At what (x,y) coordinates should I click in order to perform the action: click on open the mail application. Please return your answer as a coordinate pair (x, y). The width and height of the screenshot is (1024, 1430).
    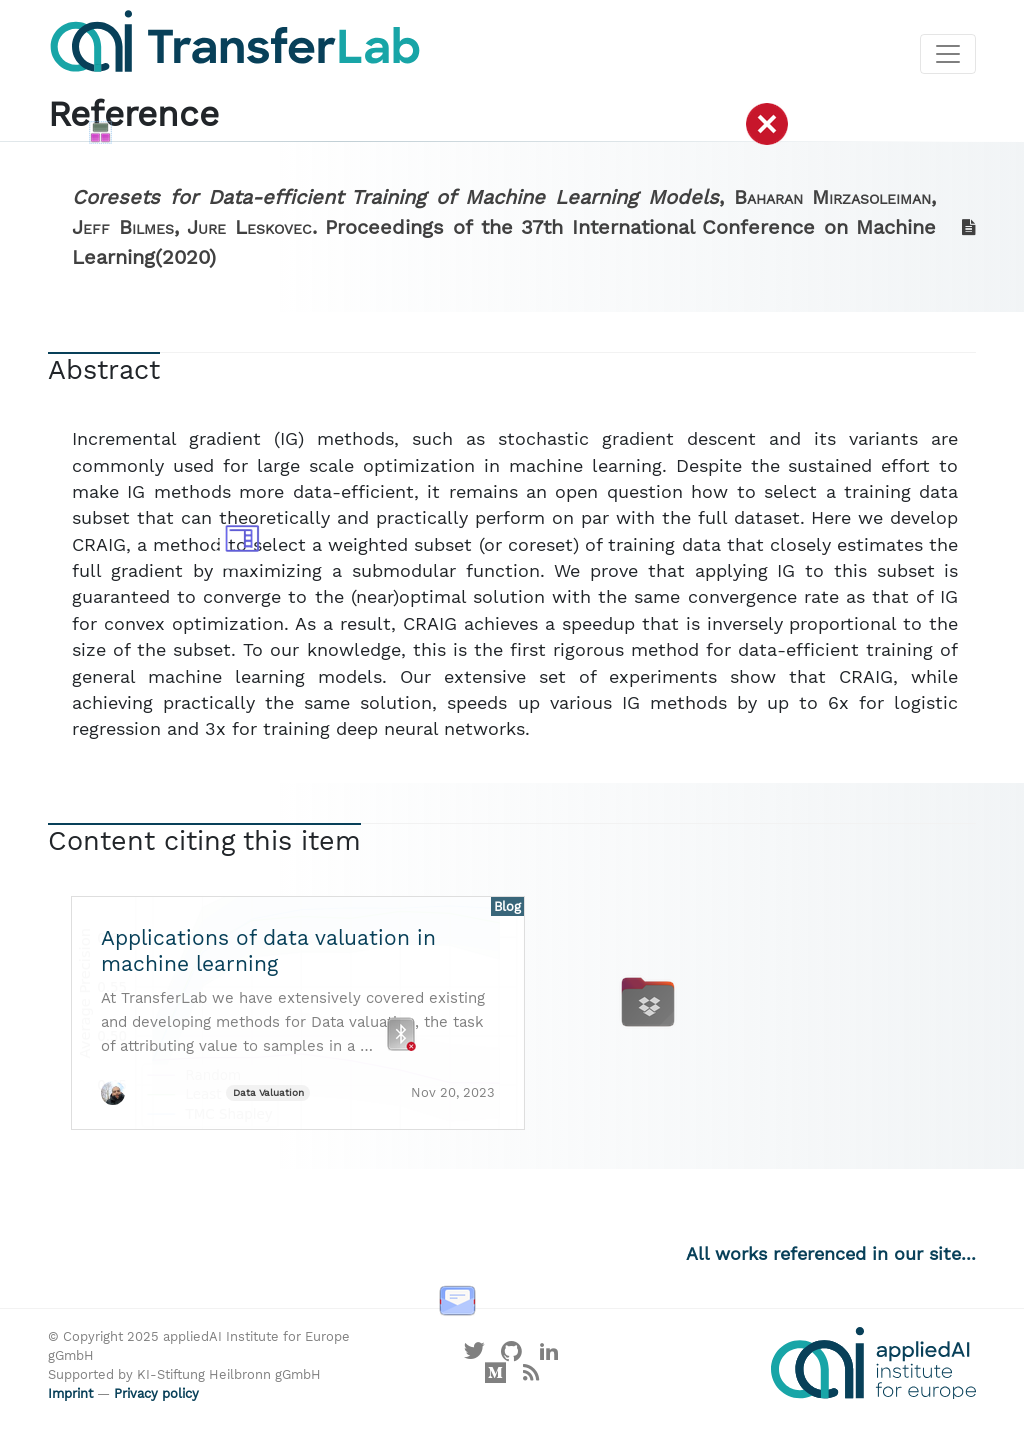
    Looking at the image, I should click on (457, 1300).